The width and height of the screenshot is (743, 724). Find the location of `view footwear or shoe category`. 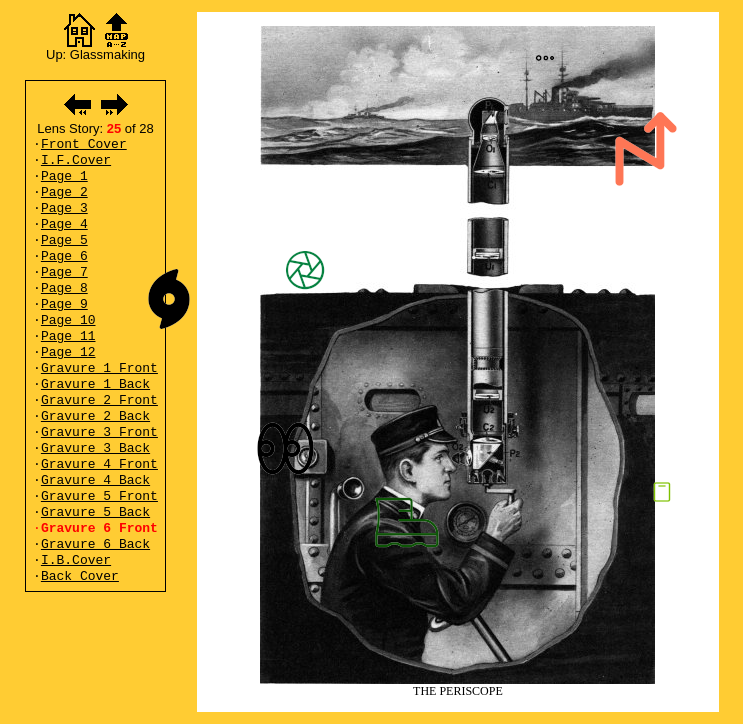

view footwear or shoe category is located at coordinates (404, 522).